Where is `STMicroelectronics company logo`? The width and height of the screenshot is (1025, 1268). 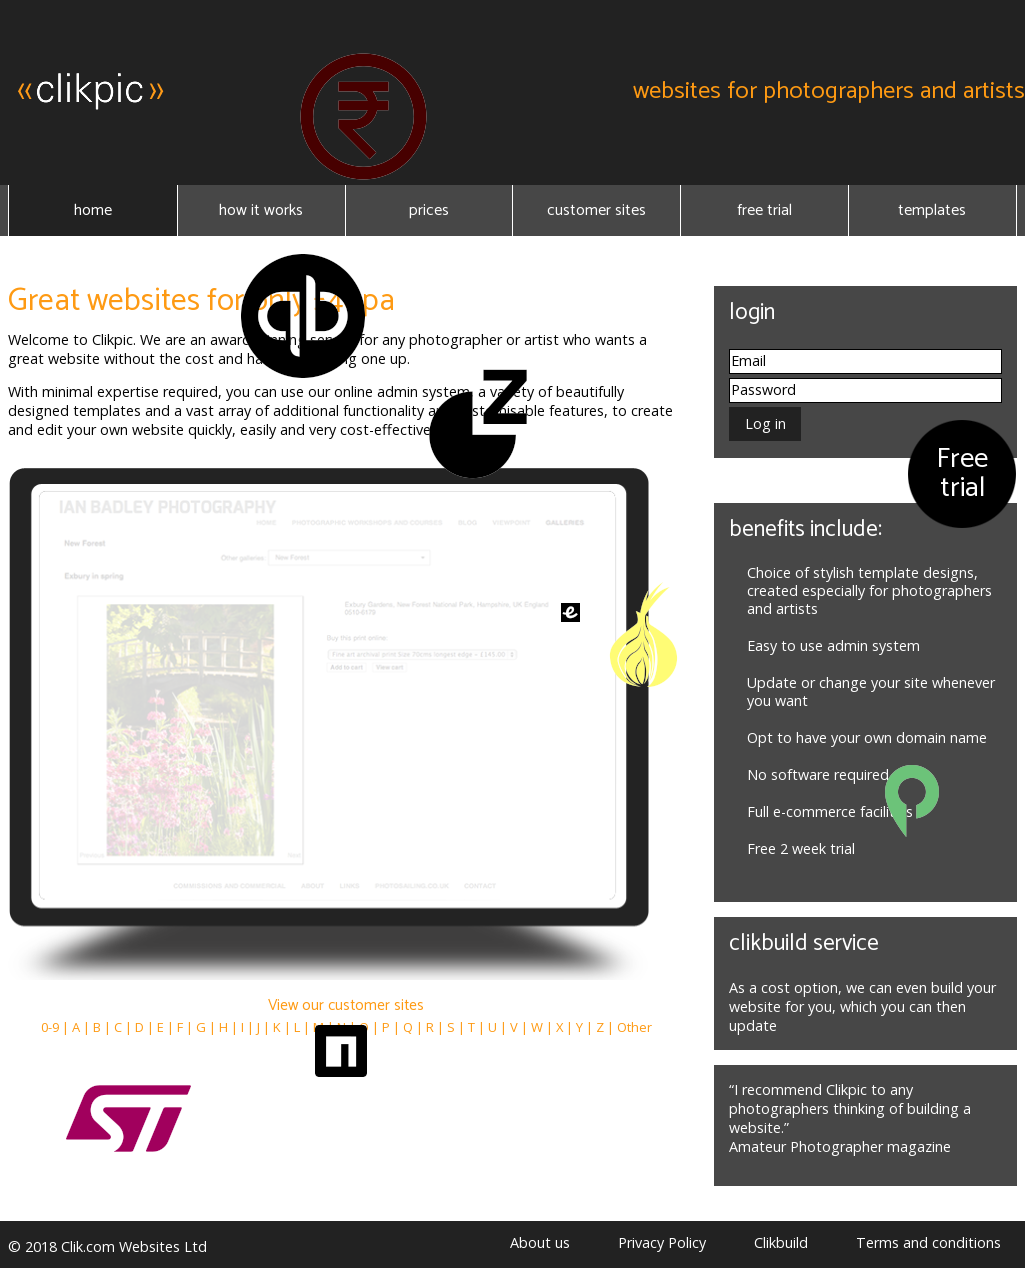
STMicroelectronics company logo is located at coordinates (128, 1118).